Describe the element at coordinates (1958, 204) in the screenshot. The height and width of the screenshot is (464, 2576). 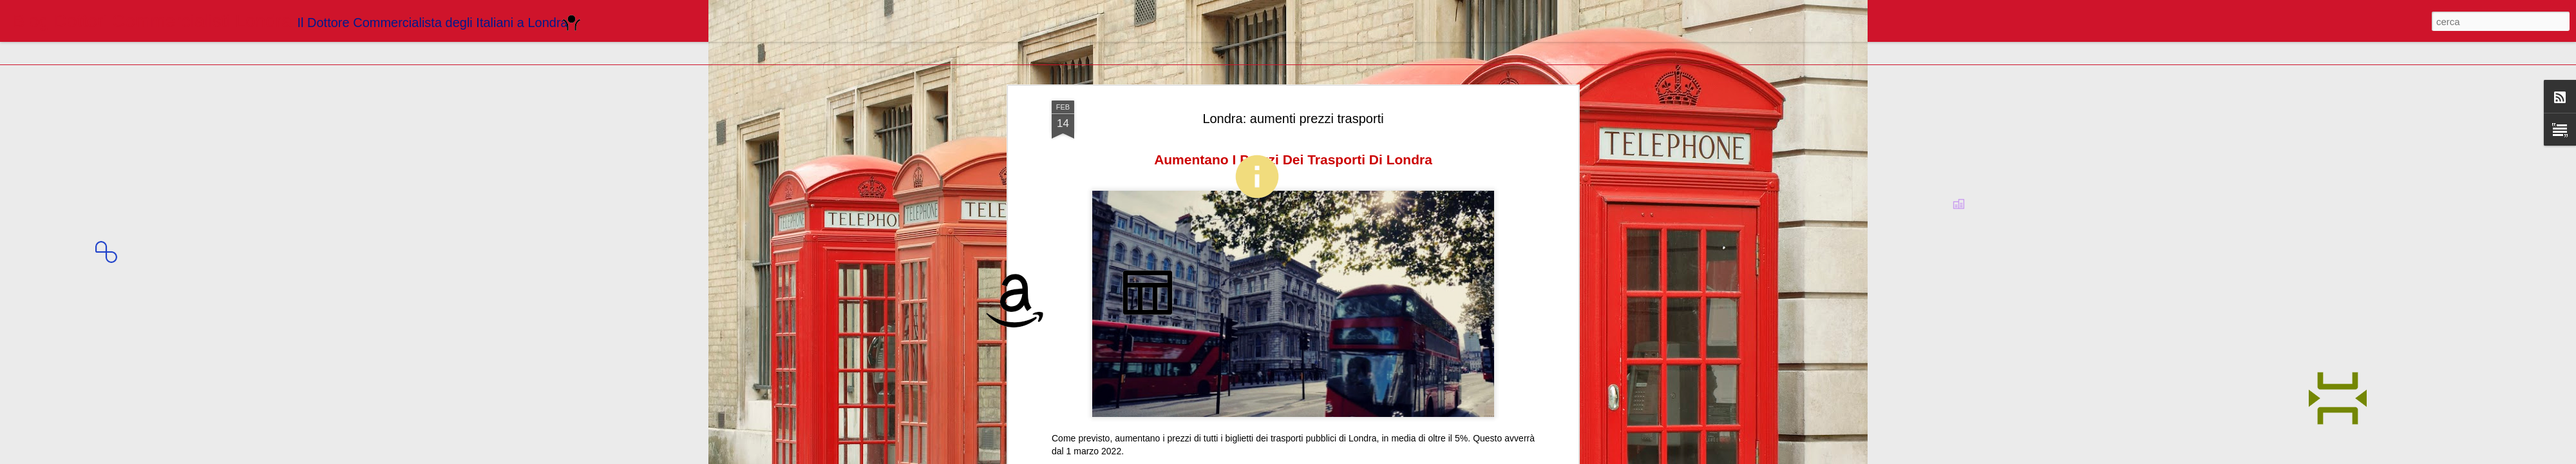
I see `access database or data storage` at that location.